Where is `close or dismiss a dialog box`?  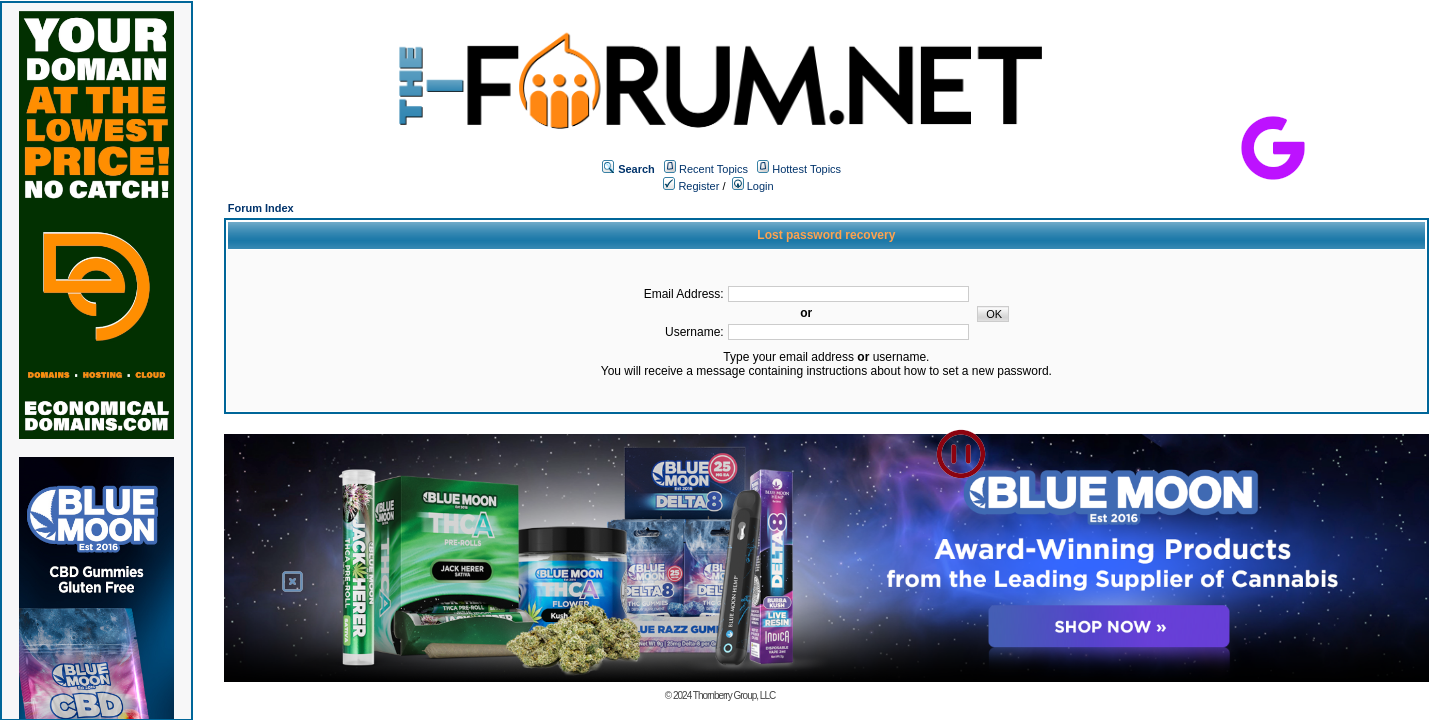 close or dismiss a dialog box is located at coordinates (292, 581).